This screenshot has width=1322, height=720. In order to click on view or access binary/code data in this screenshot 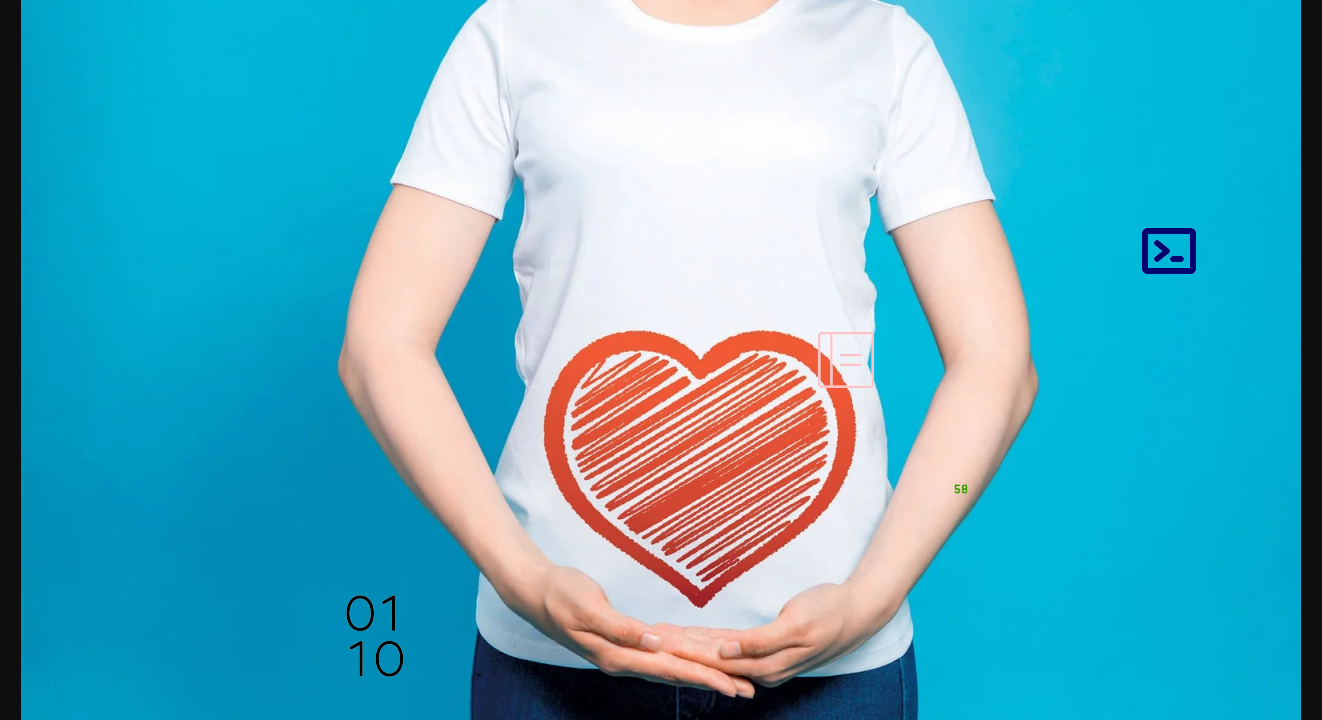, I will do `click(374, 636)`.